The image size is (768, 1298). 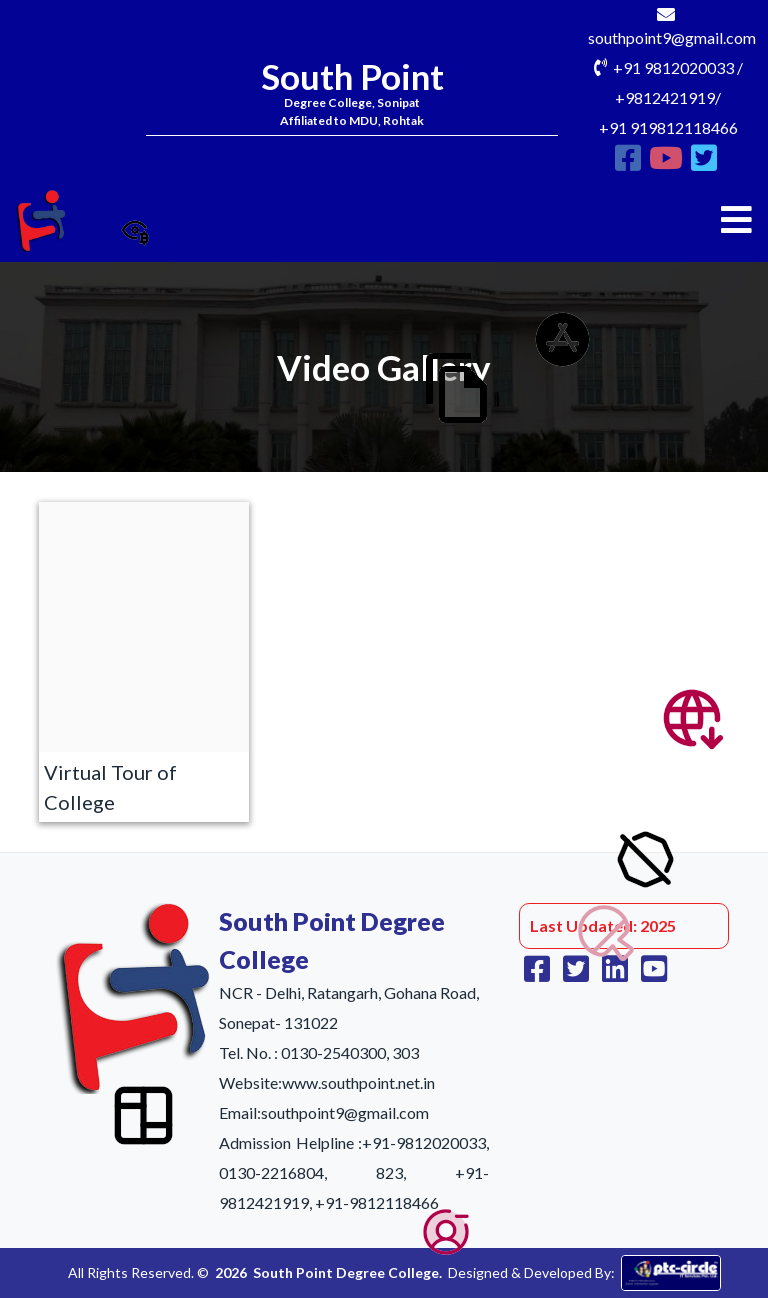 I want to click on indicates a blocked or prohibited action, so click(x=645, y=859).